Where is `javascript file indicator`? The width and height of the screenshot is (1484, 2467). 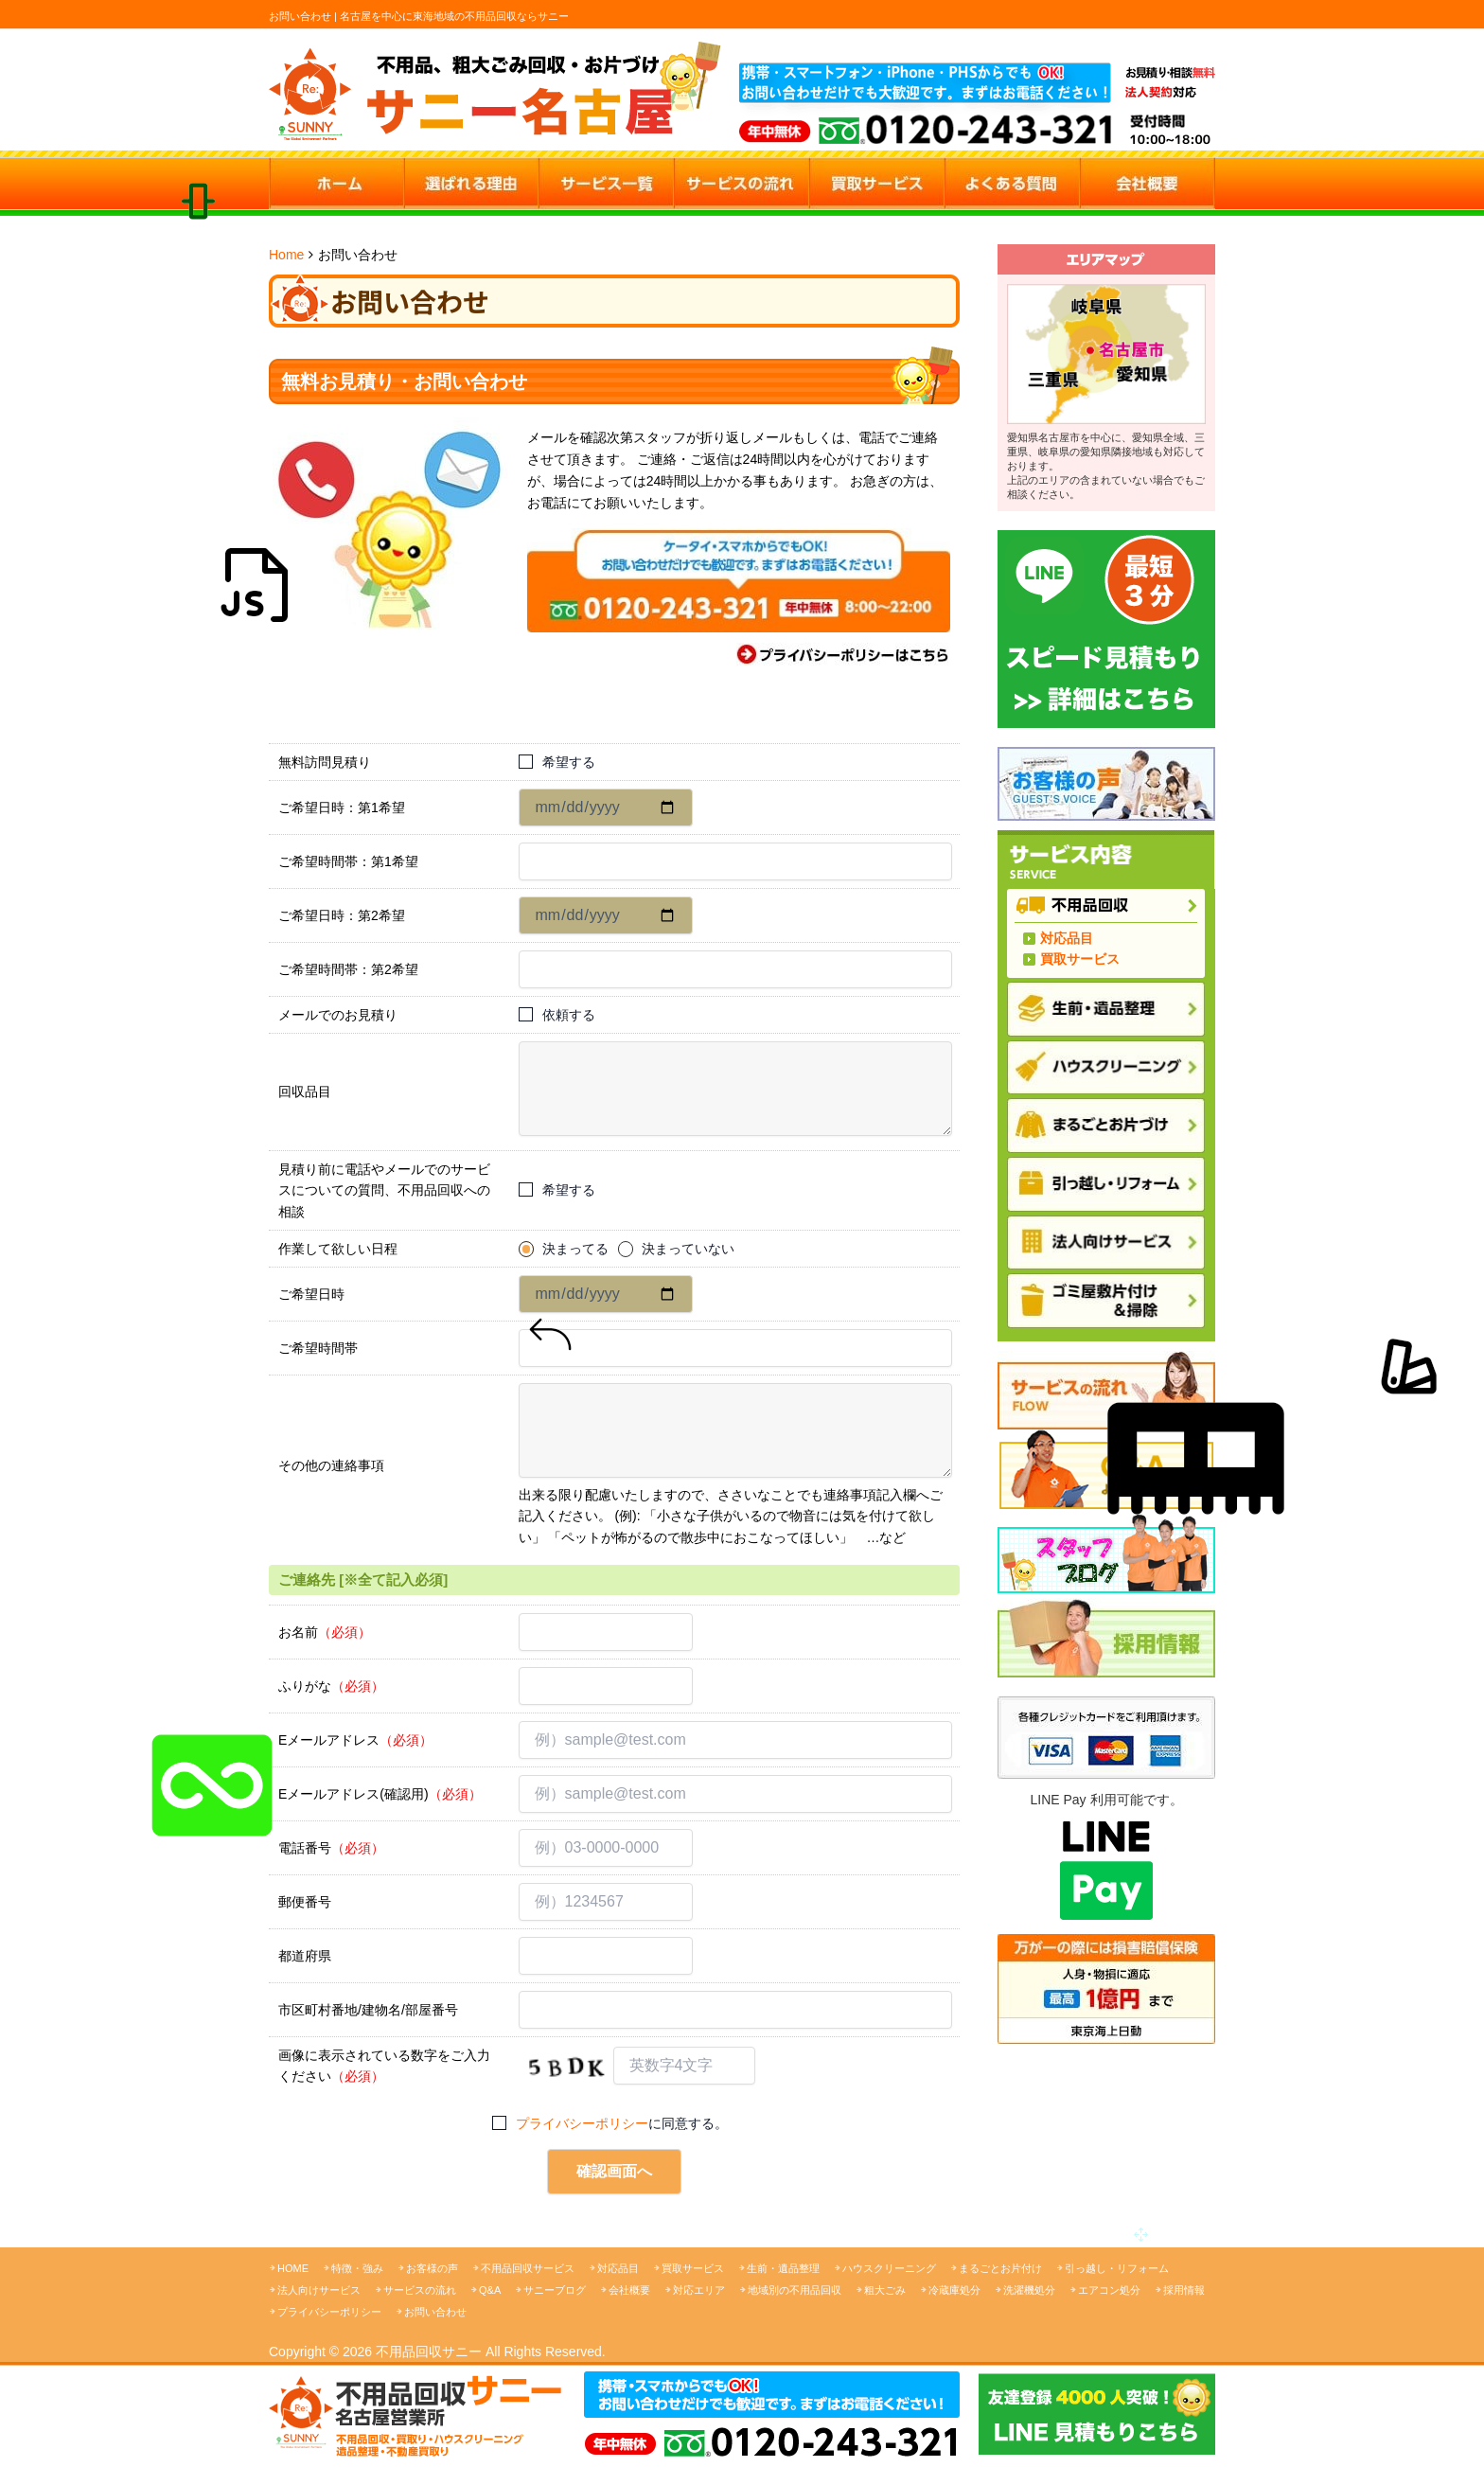 javascript file indicator is located at coordinates (256, 585).